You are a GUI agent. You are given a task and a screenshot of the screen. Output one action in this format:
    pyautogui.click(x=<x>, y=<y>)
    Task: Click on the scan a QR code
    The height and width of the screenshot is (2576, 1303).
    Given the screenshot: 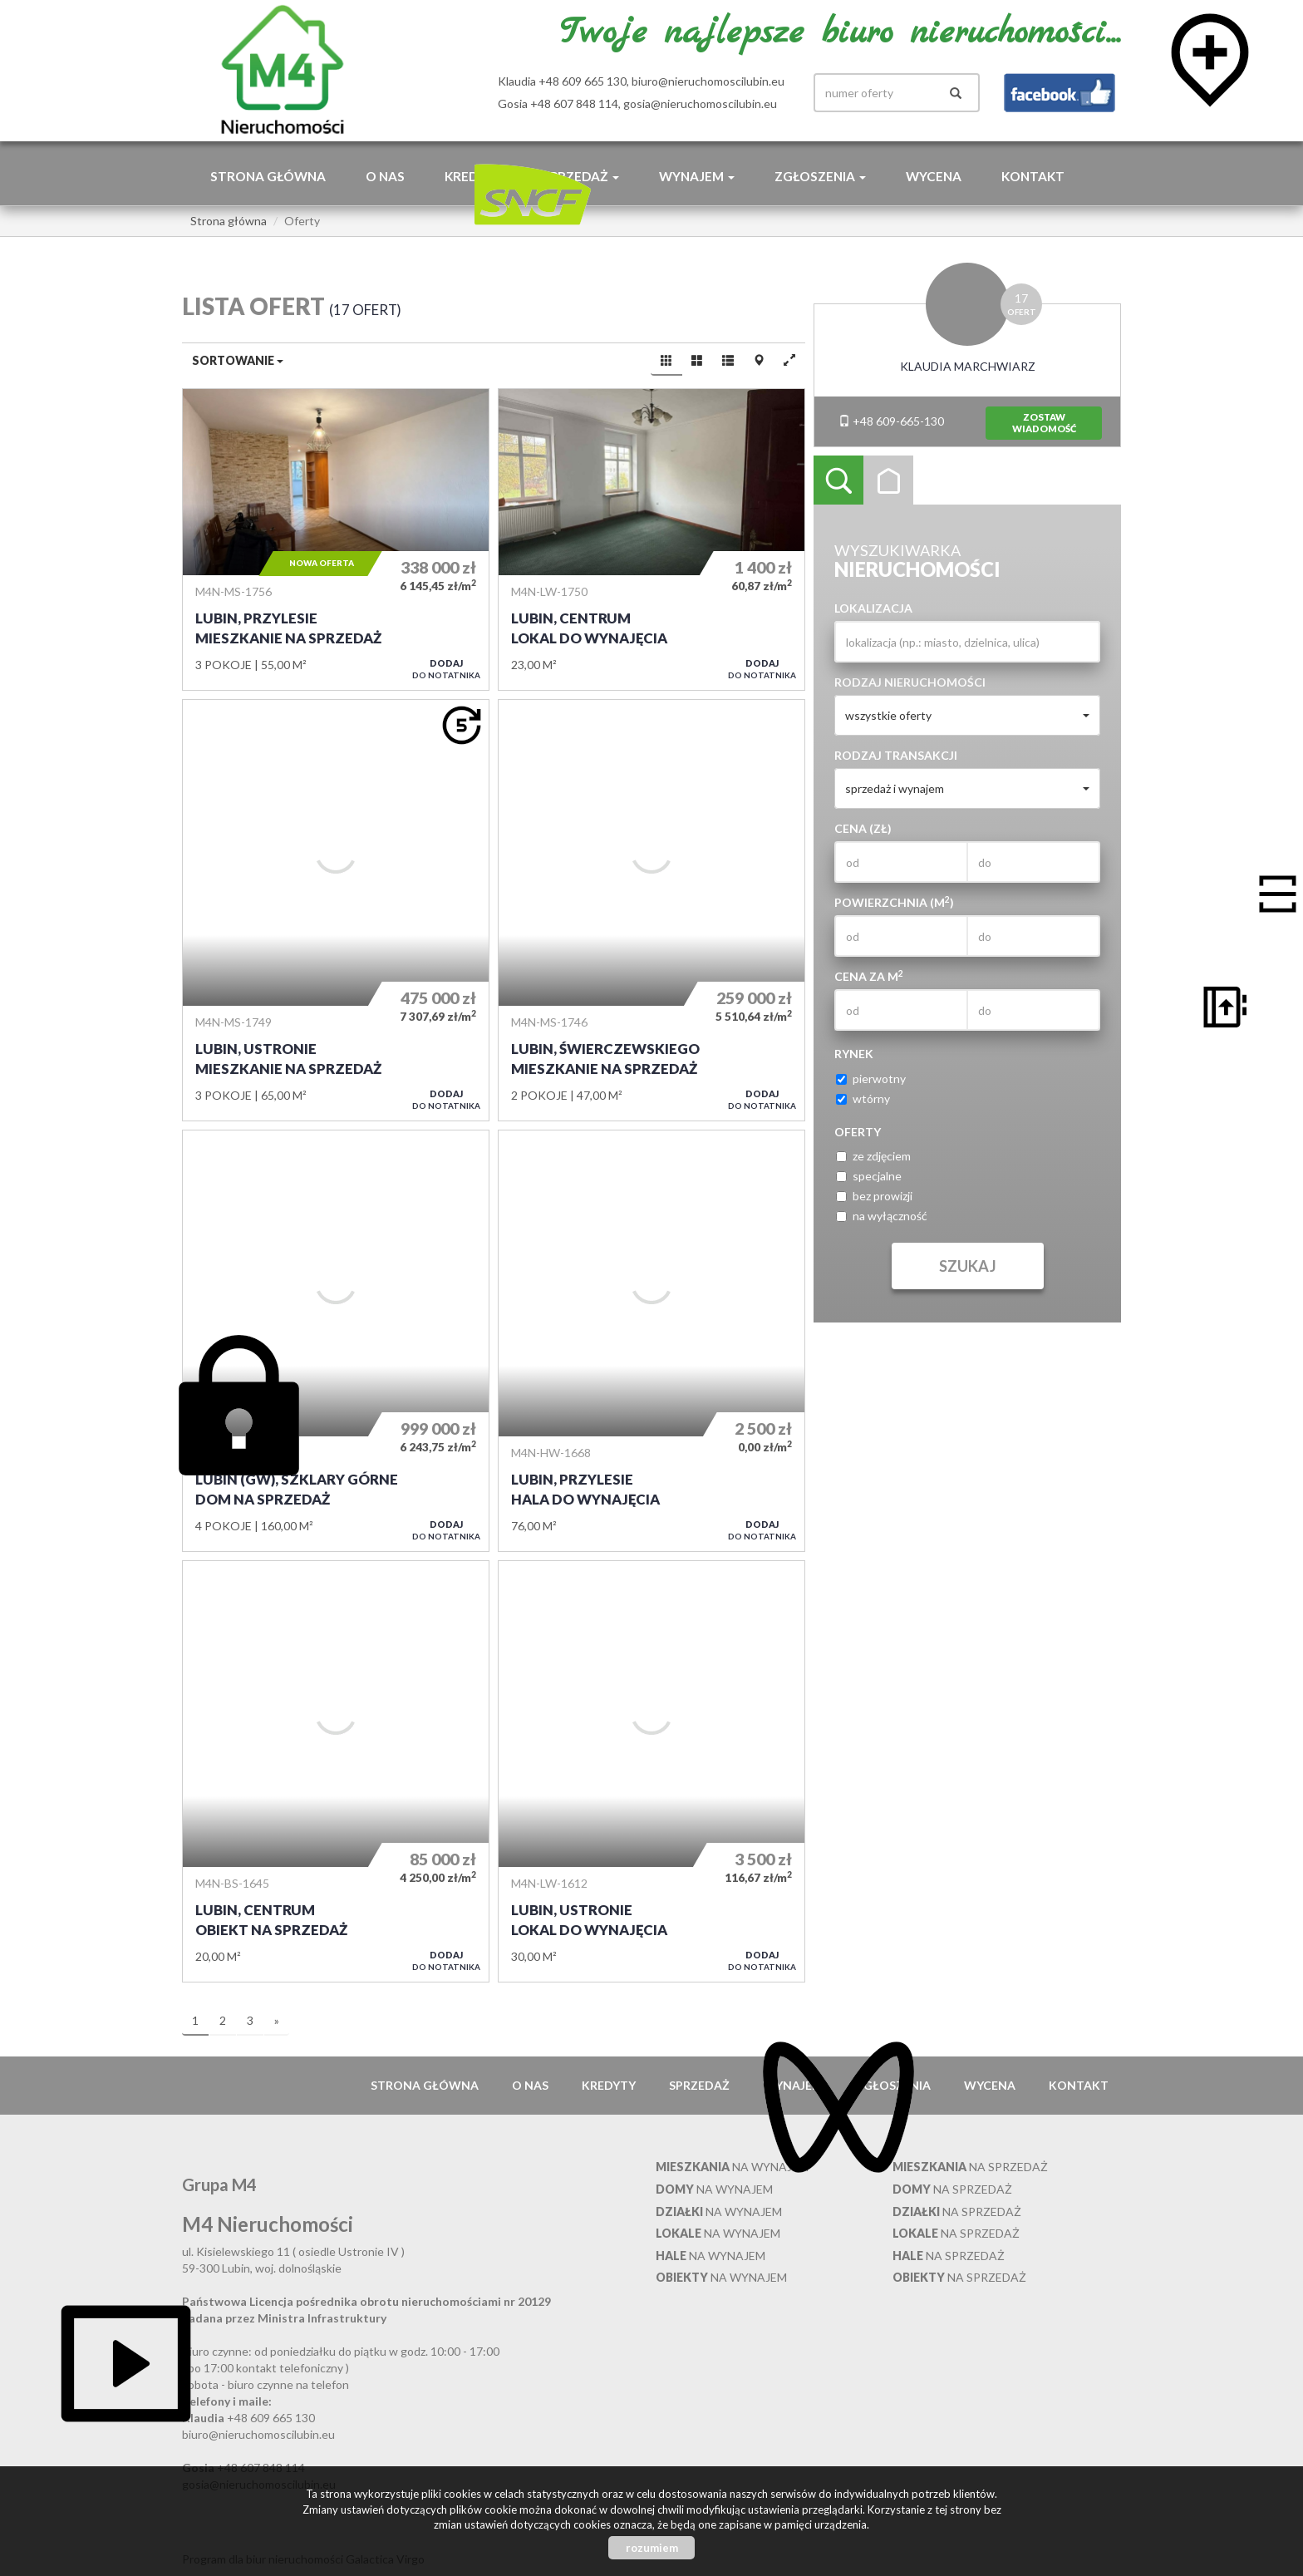 What is the action you would take?
    pyautogui.click(x=1277, y=894)
    